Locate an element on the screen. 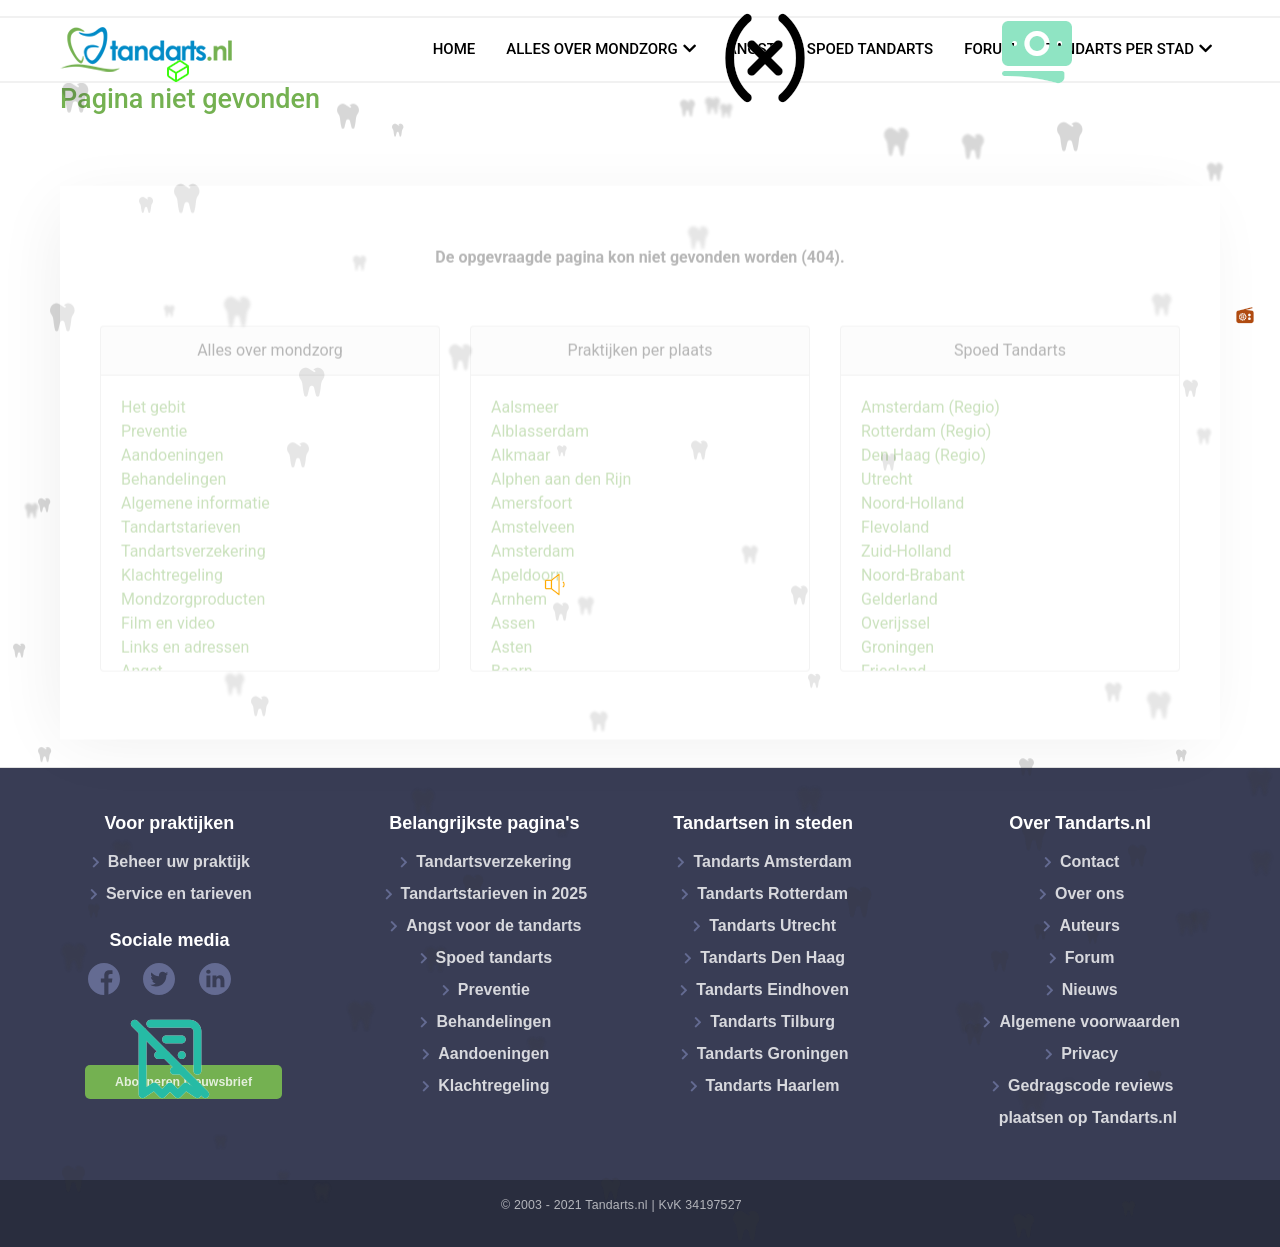 The height and width of the screenshot is (1247, 1280). disable receipt generation is located at coordinates (170, 1059).